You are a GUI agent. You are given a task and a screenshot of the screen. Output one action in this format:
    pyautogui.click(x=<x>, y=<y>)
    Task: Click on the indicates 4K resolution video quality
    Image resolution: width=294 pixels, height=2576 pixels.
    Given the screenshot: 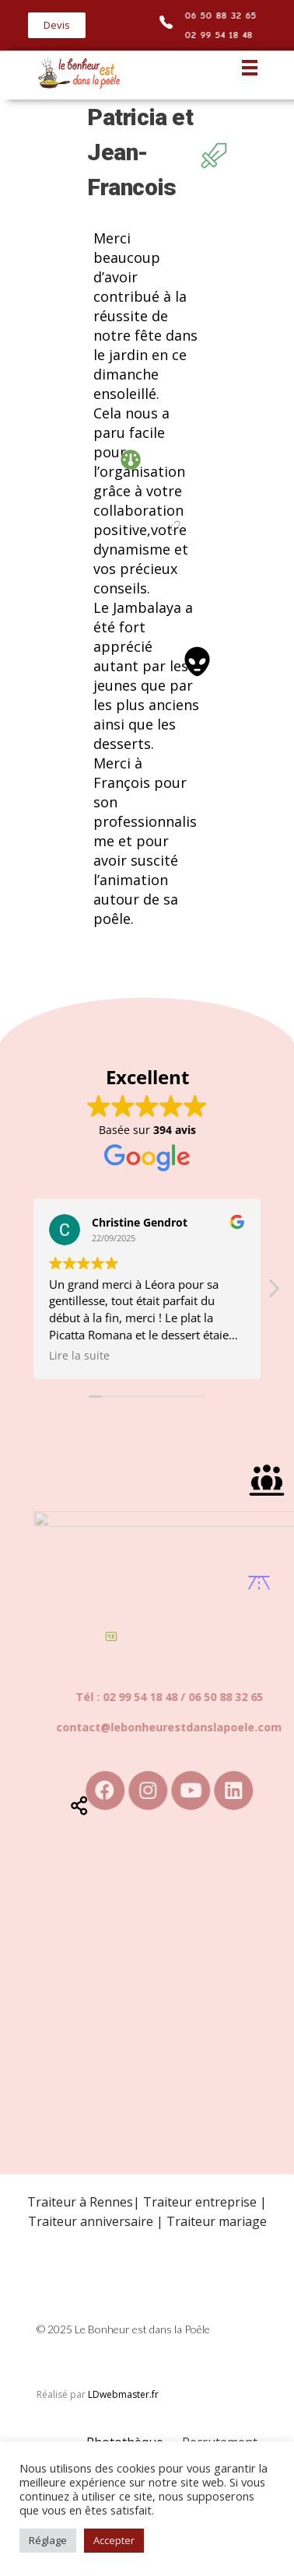 What is the action you would take?
    pyautogui.click(x=111, y=1636)
    